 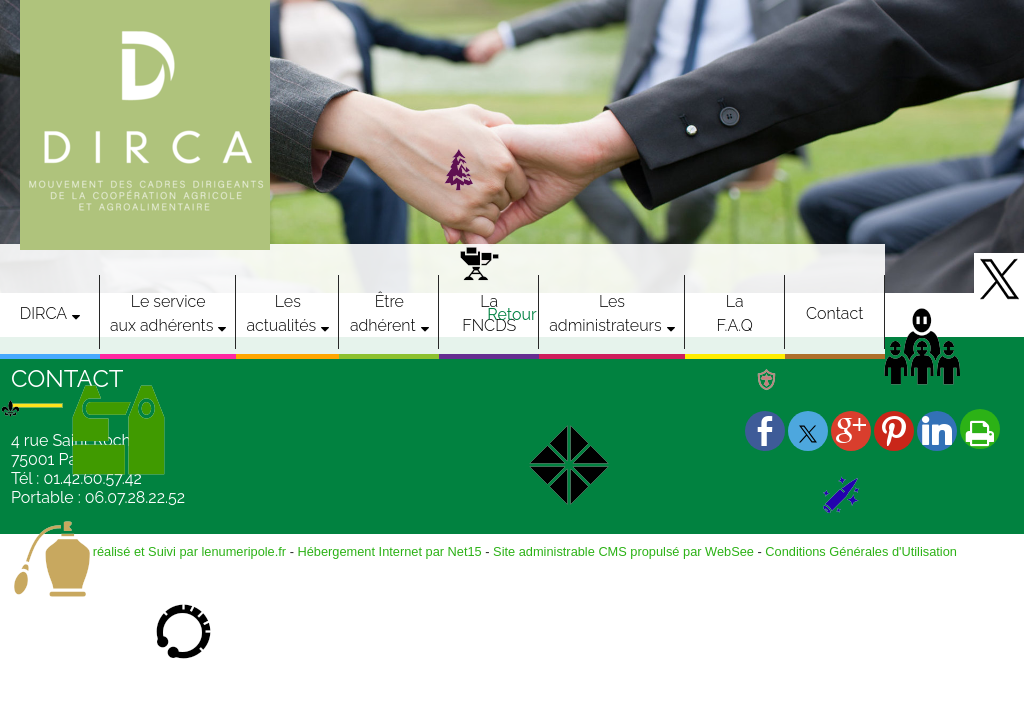 What do you see at coordinates (459, 169) in the screenshot?
I see `indicates a forest or nature area on a map` at bounding box center [459, 169].